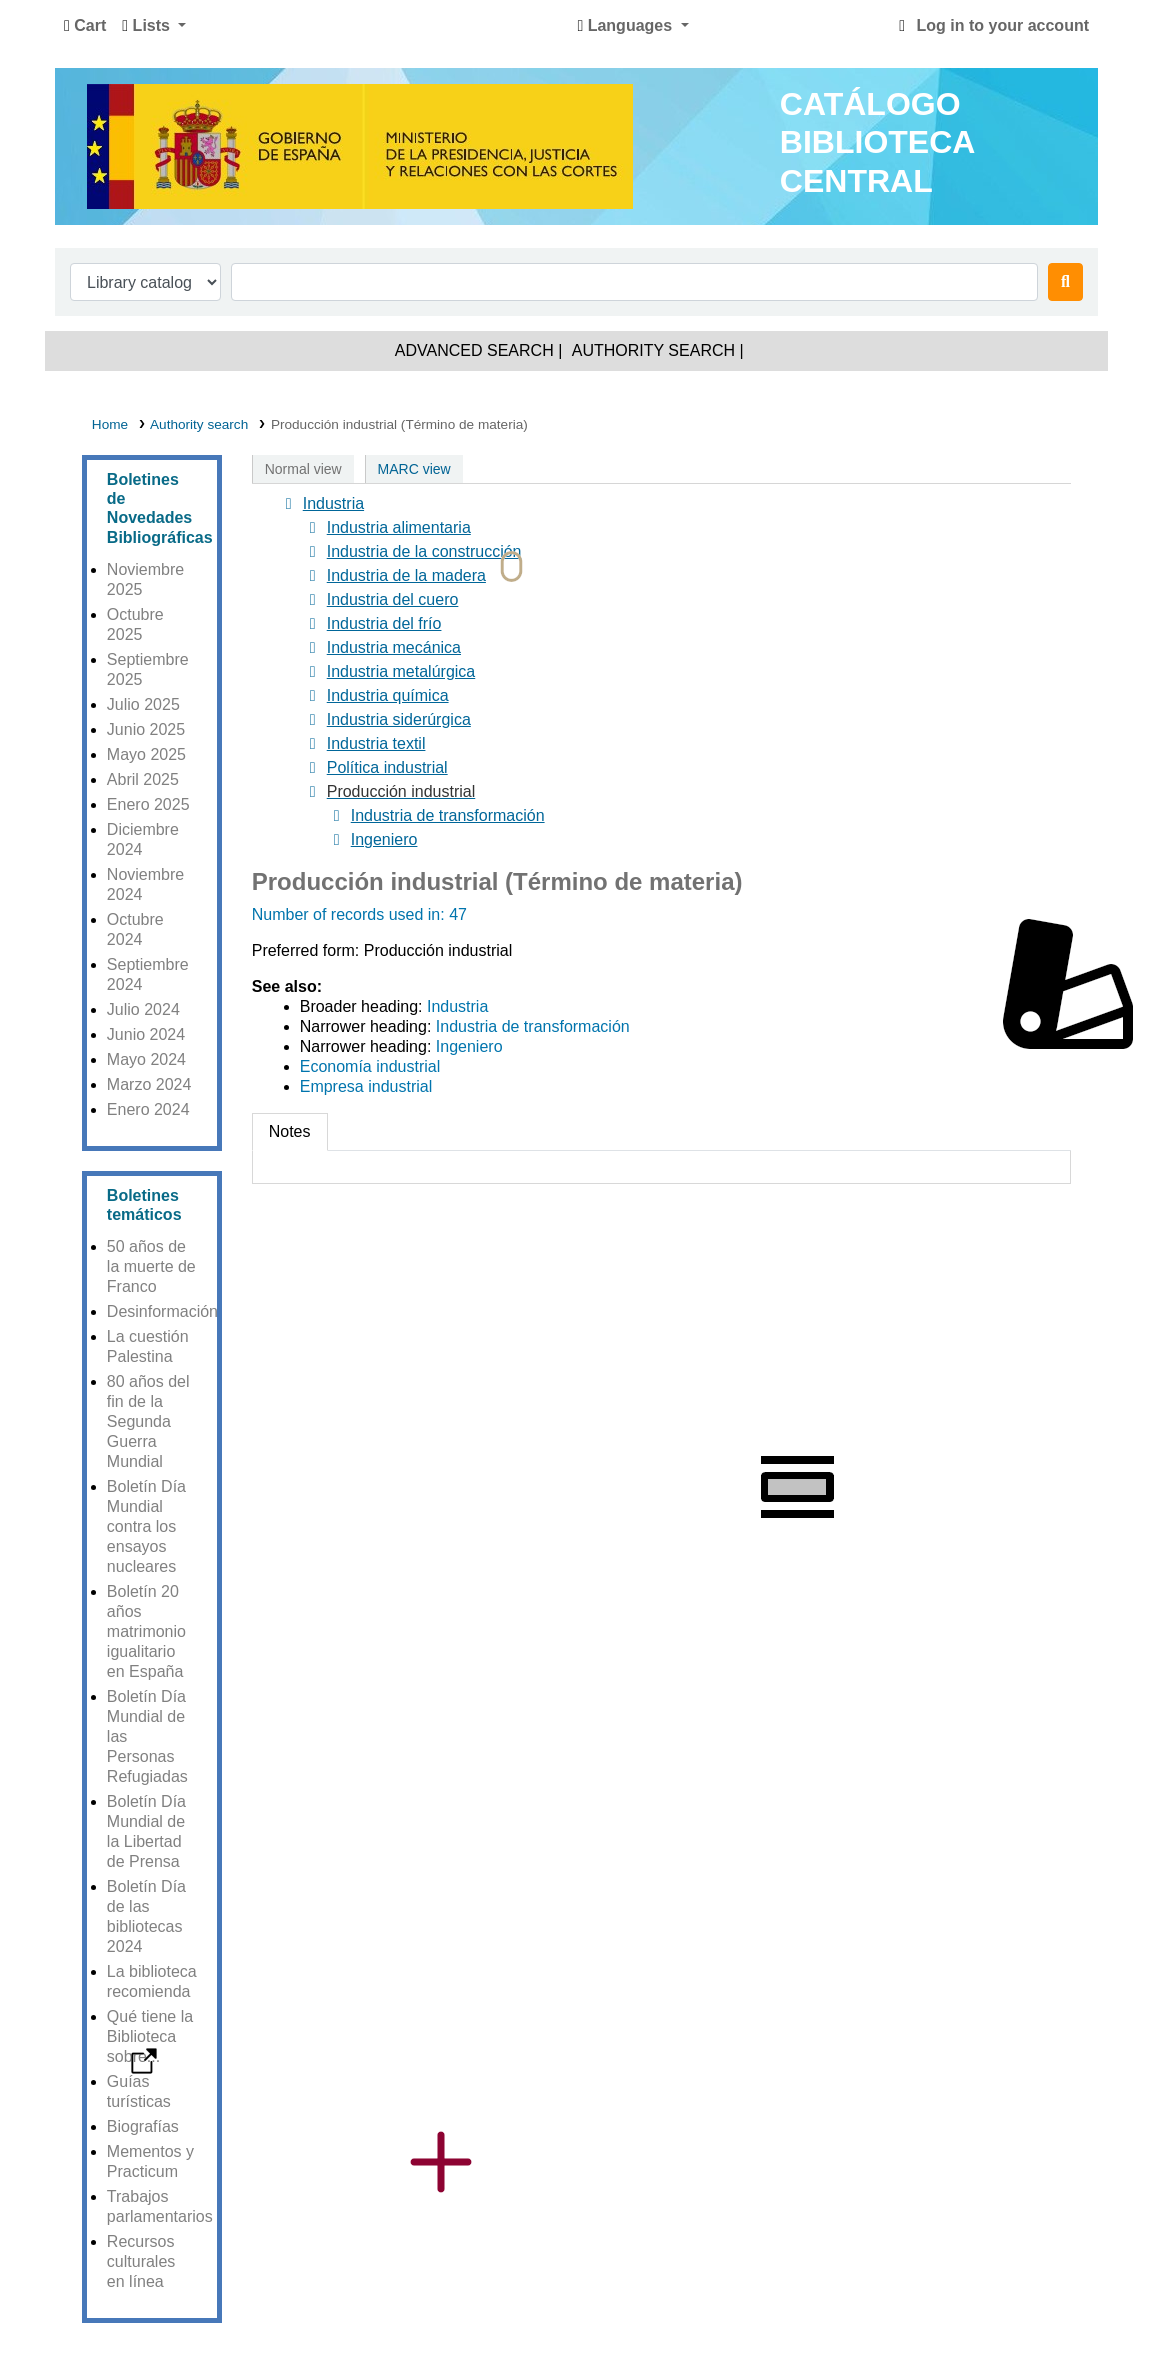 The height and width of the screenshot is (2379, 1153). I want to click on access color palette or theme options, so click(1063, 989).